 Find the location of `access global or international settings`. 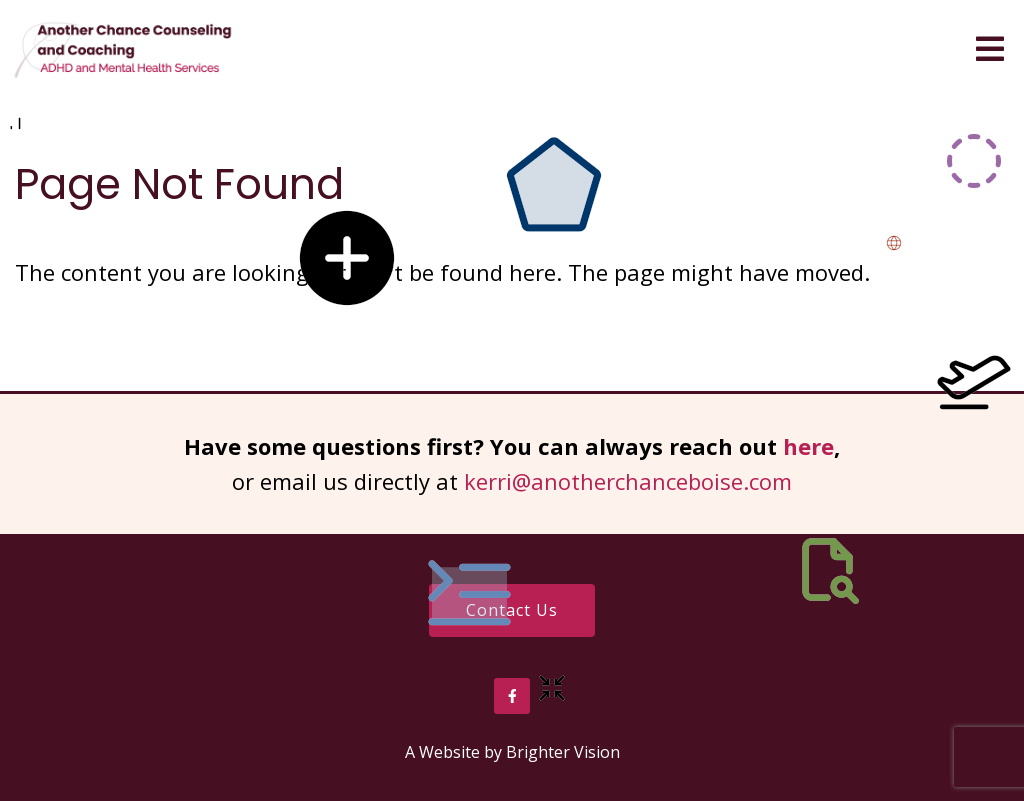

access global or international settings is located at coordinates (894, 243).